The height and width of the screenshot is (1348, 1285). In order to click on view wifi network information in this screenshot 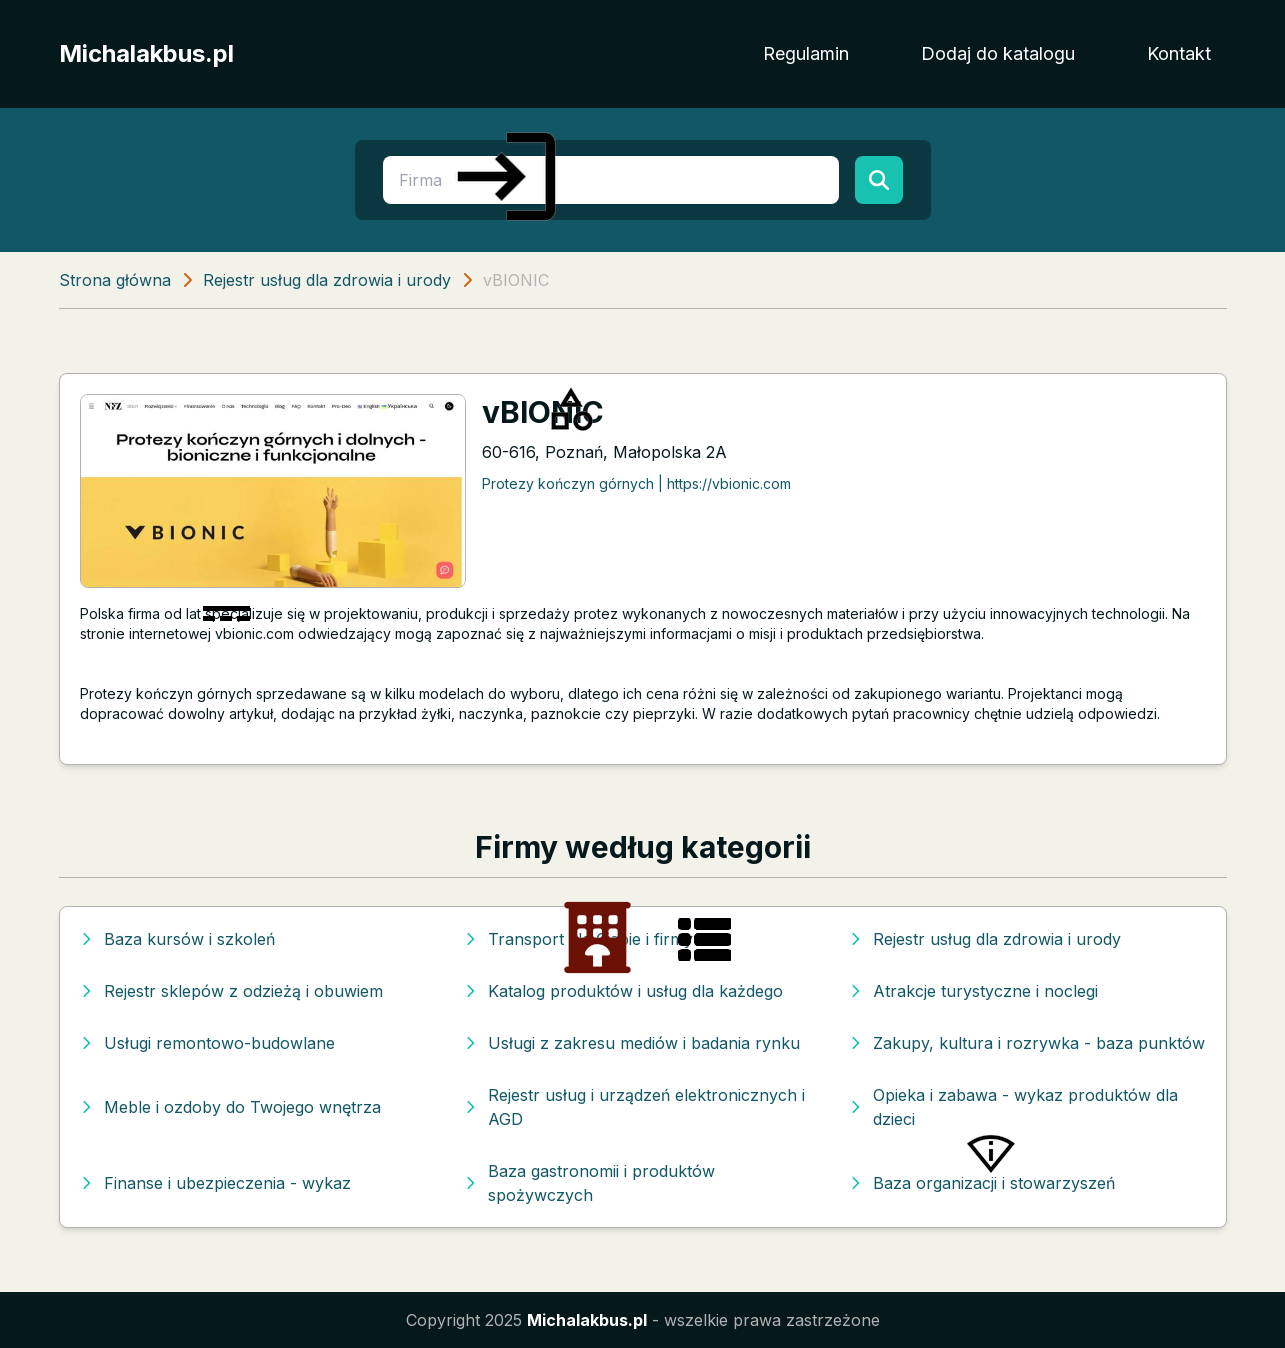, I will do `click(991, 1153)`.